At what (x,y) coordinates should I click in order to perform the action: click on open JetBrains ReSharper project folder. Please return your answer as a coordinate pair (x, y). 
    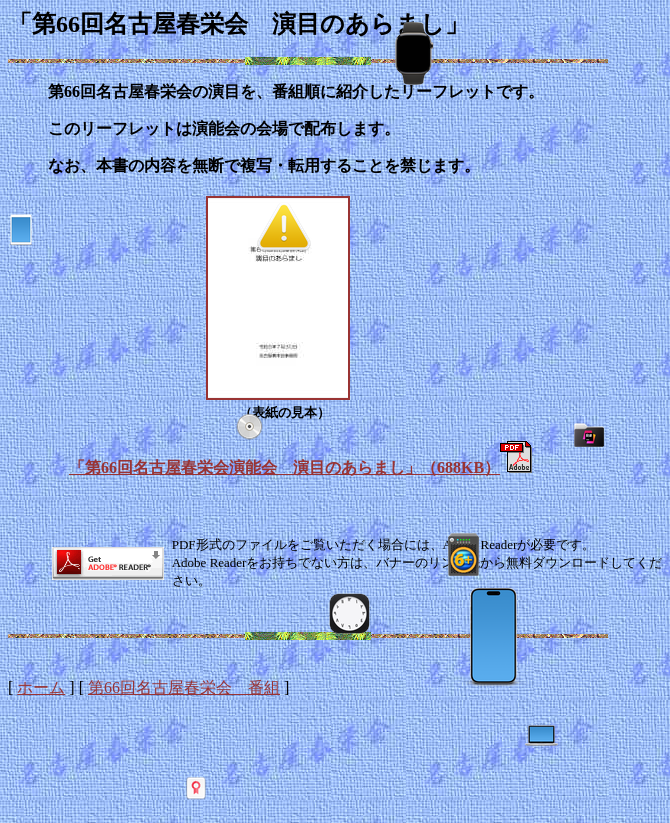
    Looking at the image, I should click on (589, 436).